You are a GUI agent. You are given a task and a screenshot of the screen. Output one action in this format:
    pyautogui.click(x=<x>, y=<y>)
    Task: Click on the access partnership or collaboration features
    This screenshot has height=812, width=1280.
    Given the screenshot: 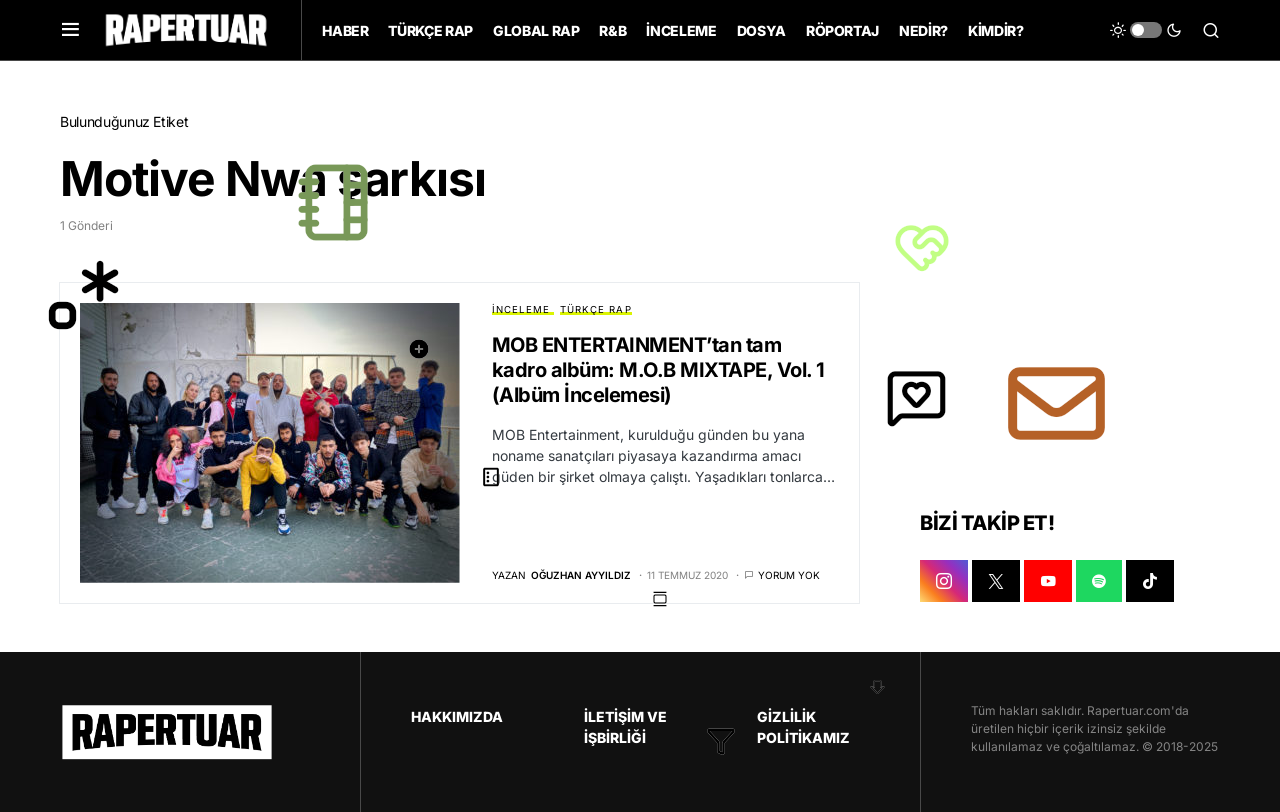 What is the action you would take?
    pyautogui.click(x=922, y=247)
    